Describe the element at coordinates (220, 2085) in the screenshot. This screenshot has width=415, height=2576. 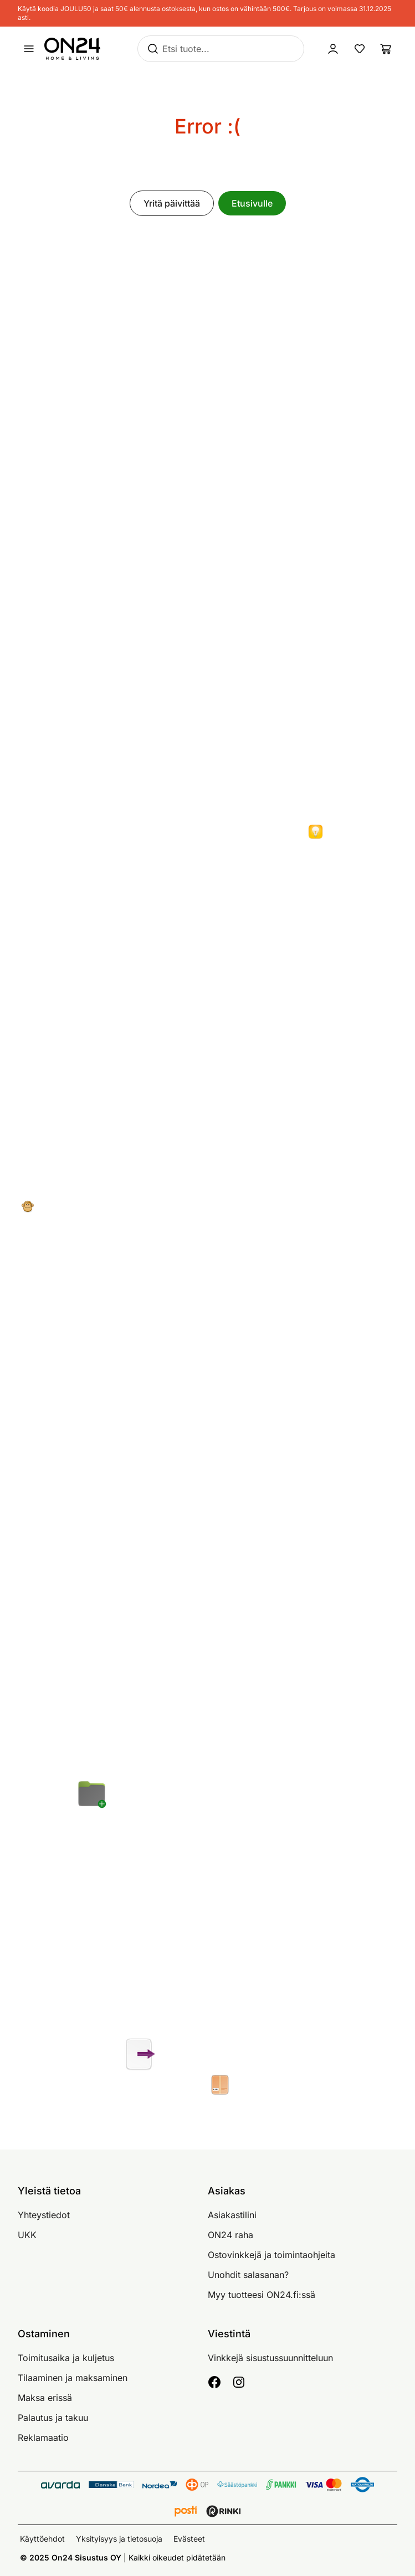
I see `compressed or archived file type` at that location.